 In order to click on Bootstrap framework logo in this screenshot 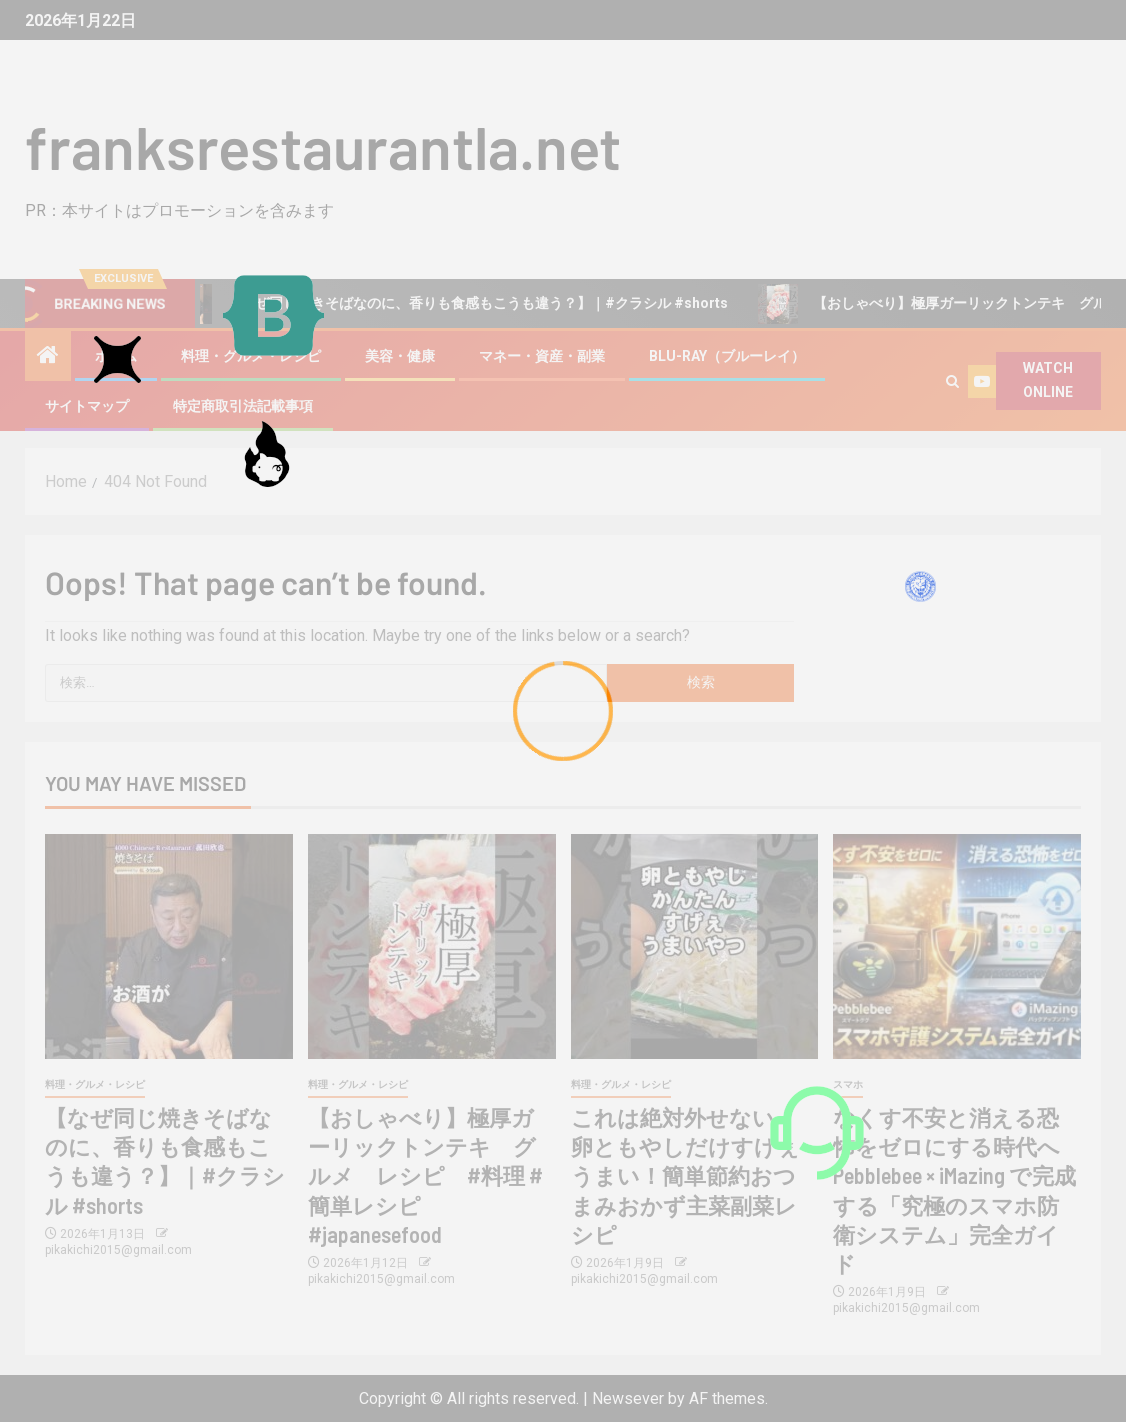, I will do `click(273, 315)`.